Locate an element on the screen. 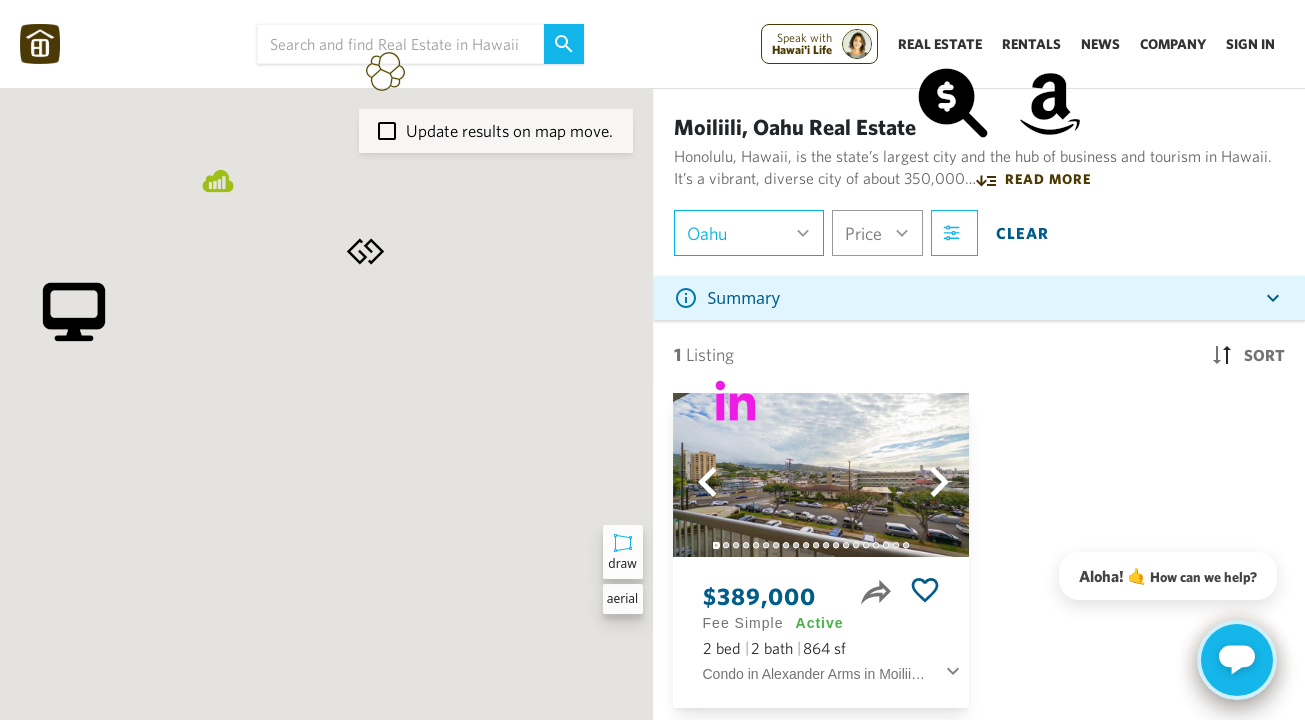  open Sellsy CRM platform is located at coordinates (218, 181).